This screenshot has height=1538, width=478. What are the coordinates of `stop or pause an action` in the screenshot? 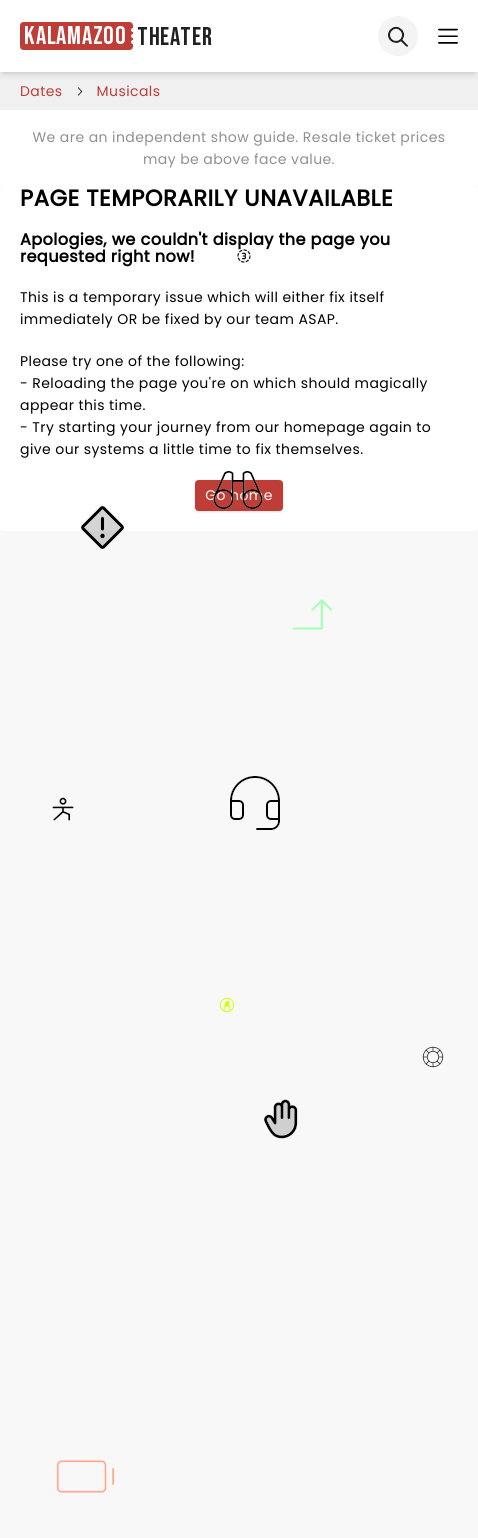 It's located at (282, 1119).